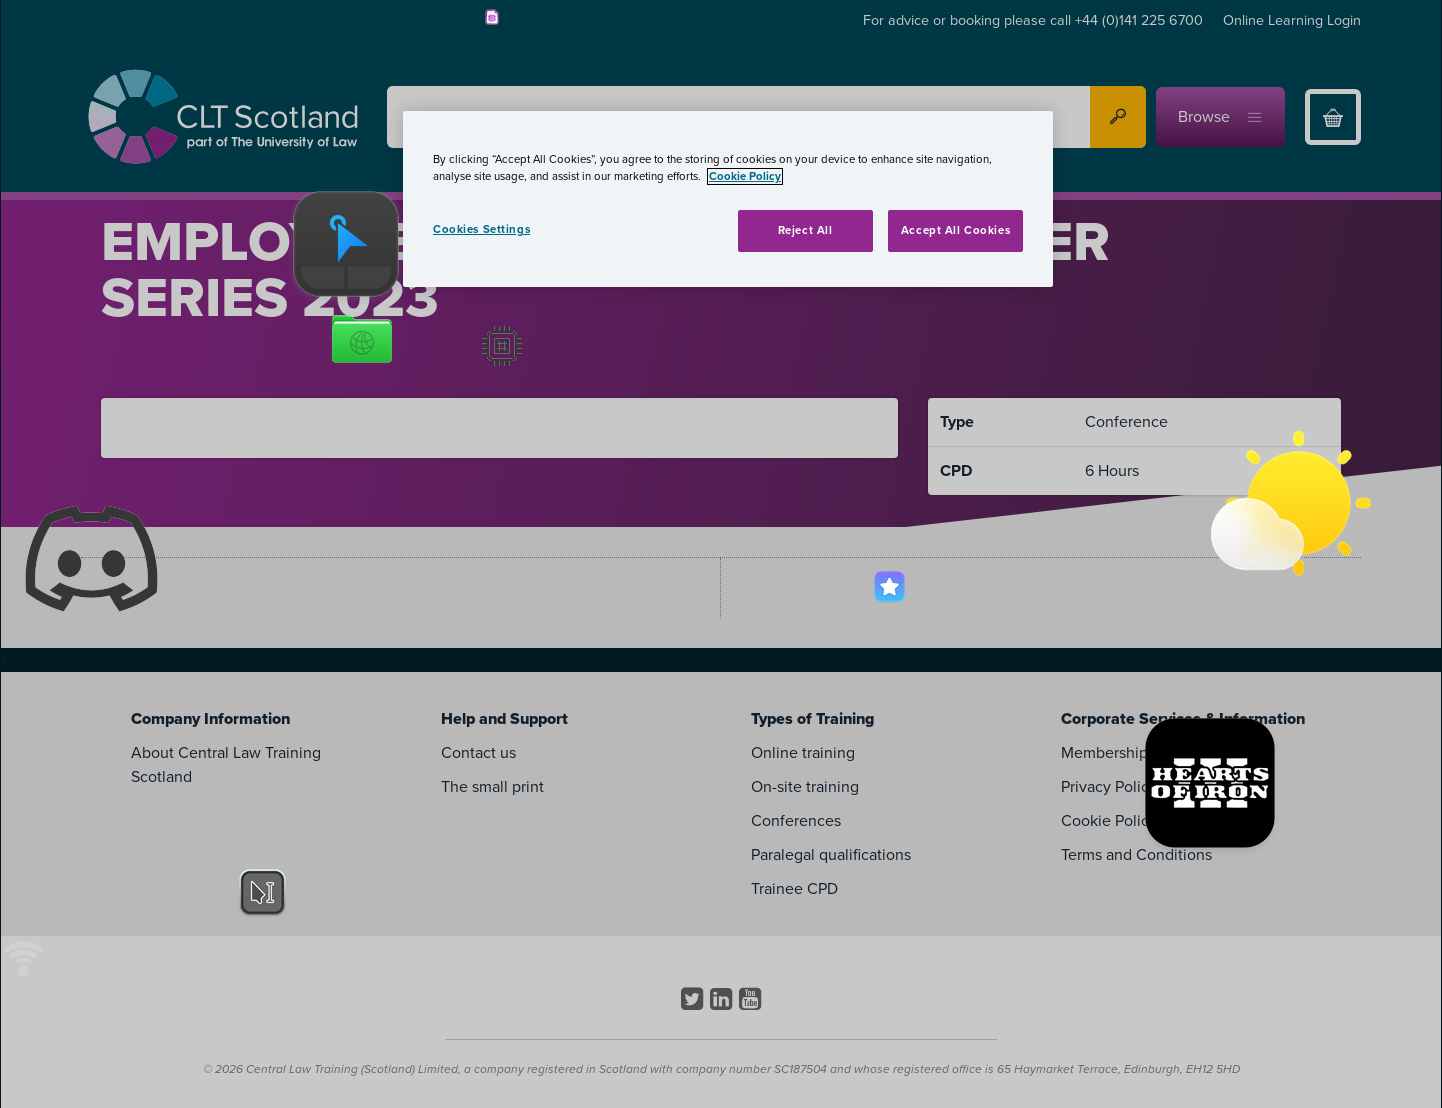 The image size is (1442, 1108). What do you see at coordinates (262, 892) in the screenshot?
I see `open cursor and pointer preferences` at bounding box center [262, 892].